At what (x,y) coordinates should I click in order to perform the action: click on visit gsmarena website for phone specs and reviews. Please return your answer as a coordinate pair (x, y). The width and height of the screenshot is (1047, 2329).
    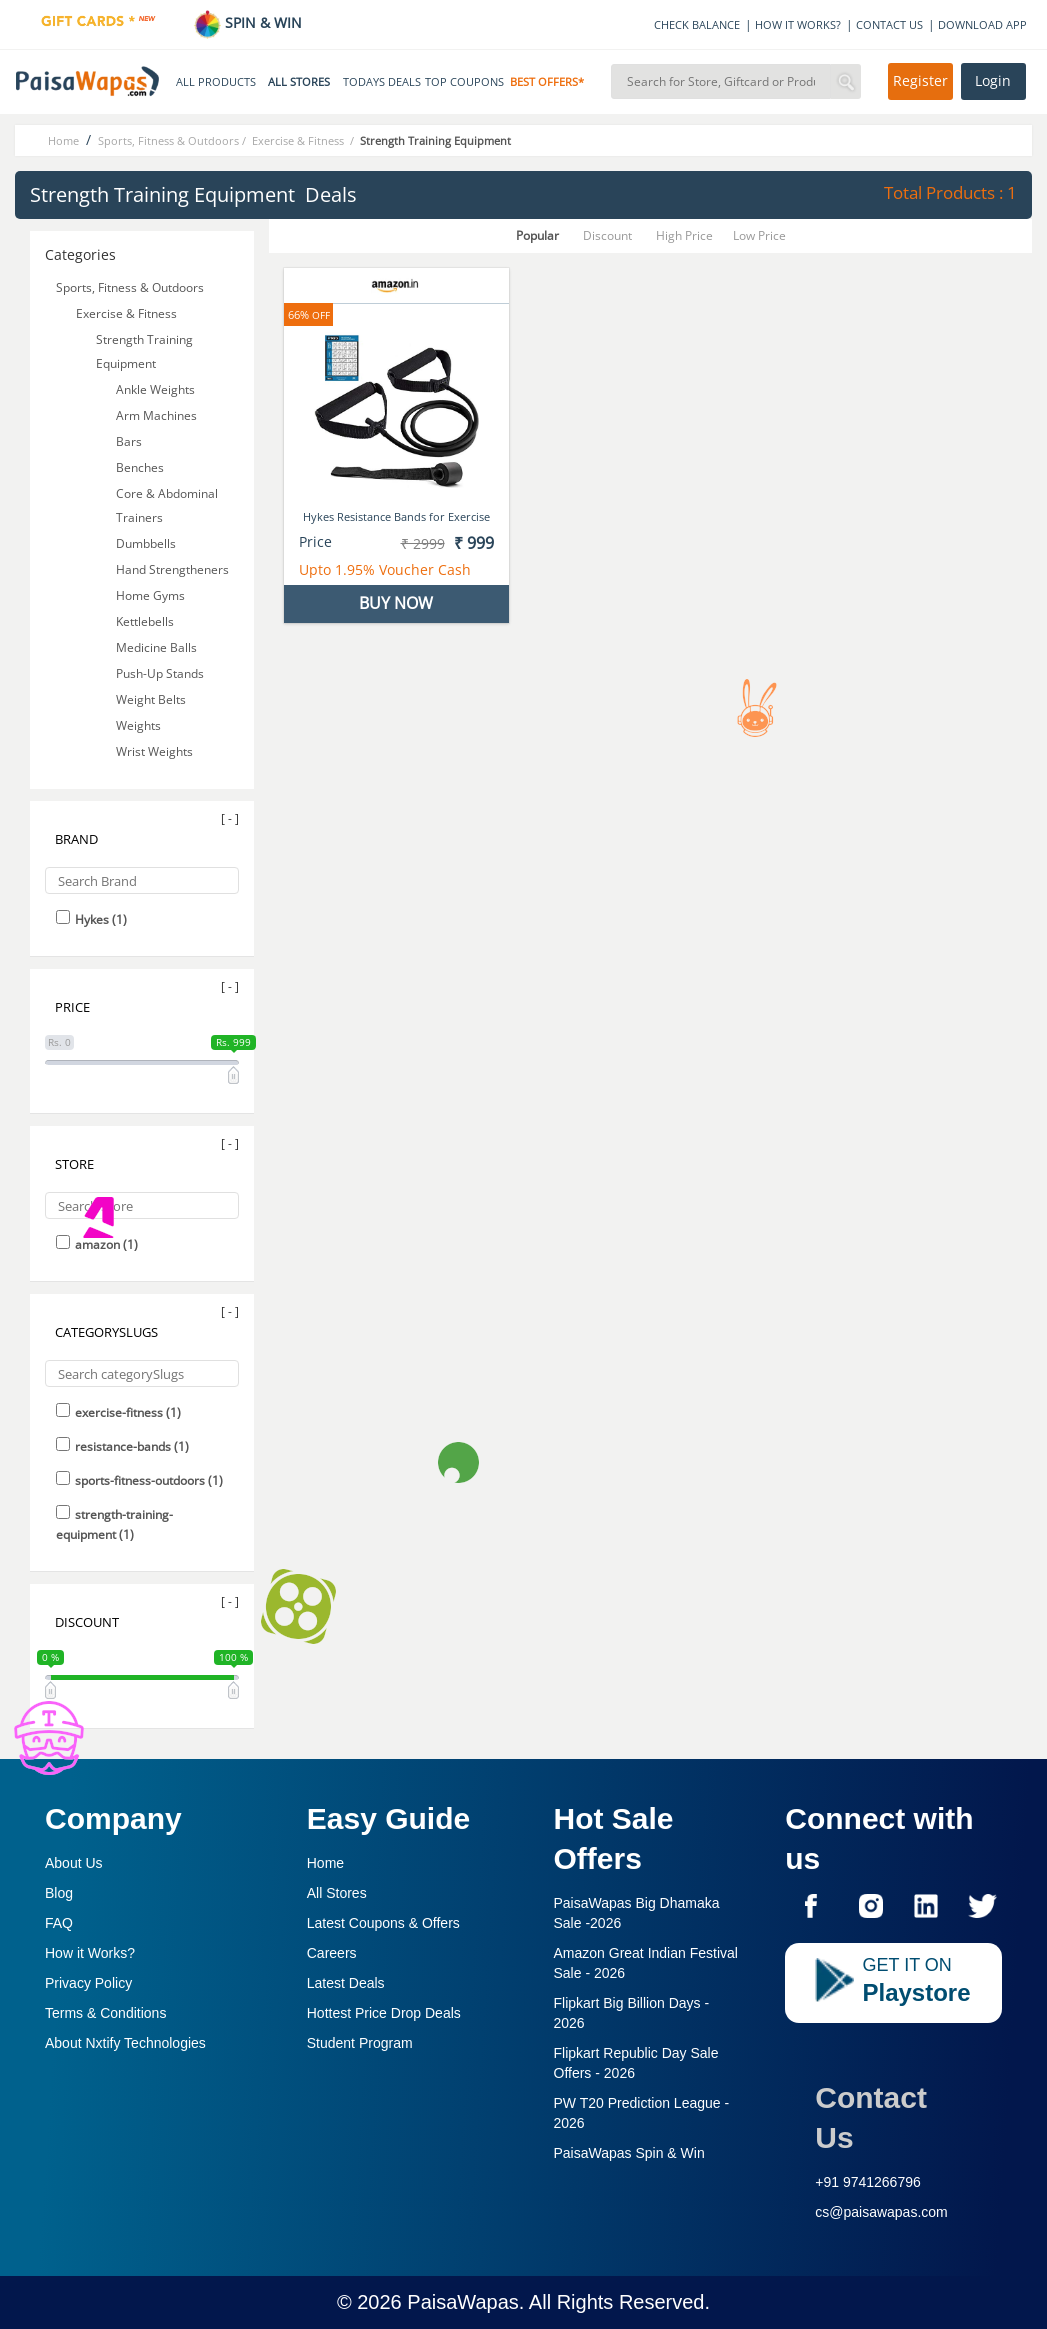
    Looking at the image, I should click on (98, 1217).